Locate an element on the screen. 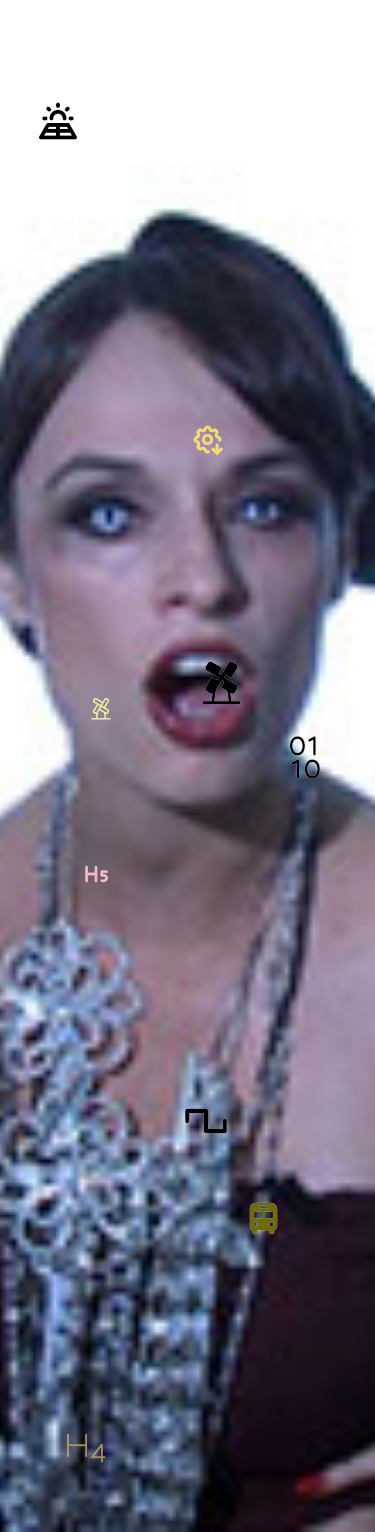 The height and width of the screenshot is (1532, 375). indicates renewable or wind energy options is located at coordinates (101, 709).